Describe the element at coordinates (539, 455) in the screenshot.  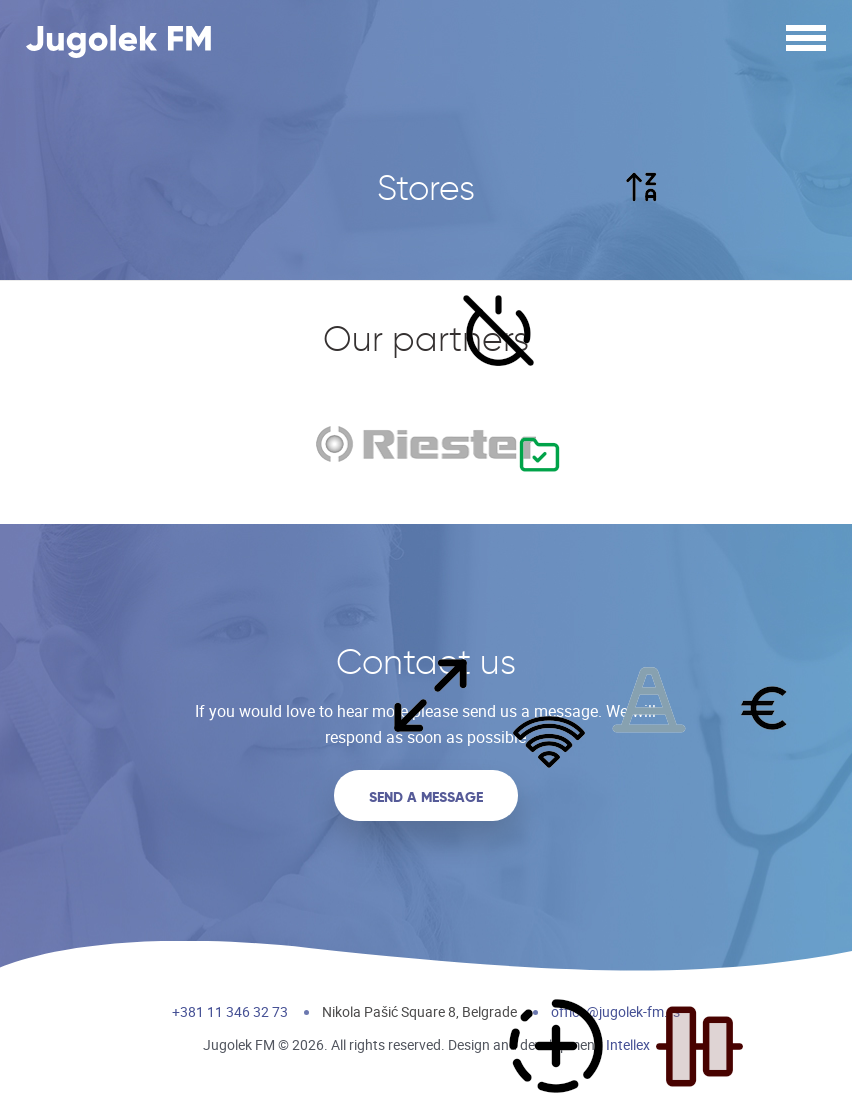
I see `folder successfully verified or validated` at that location.